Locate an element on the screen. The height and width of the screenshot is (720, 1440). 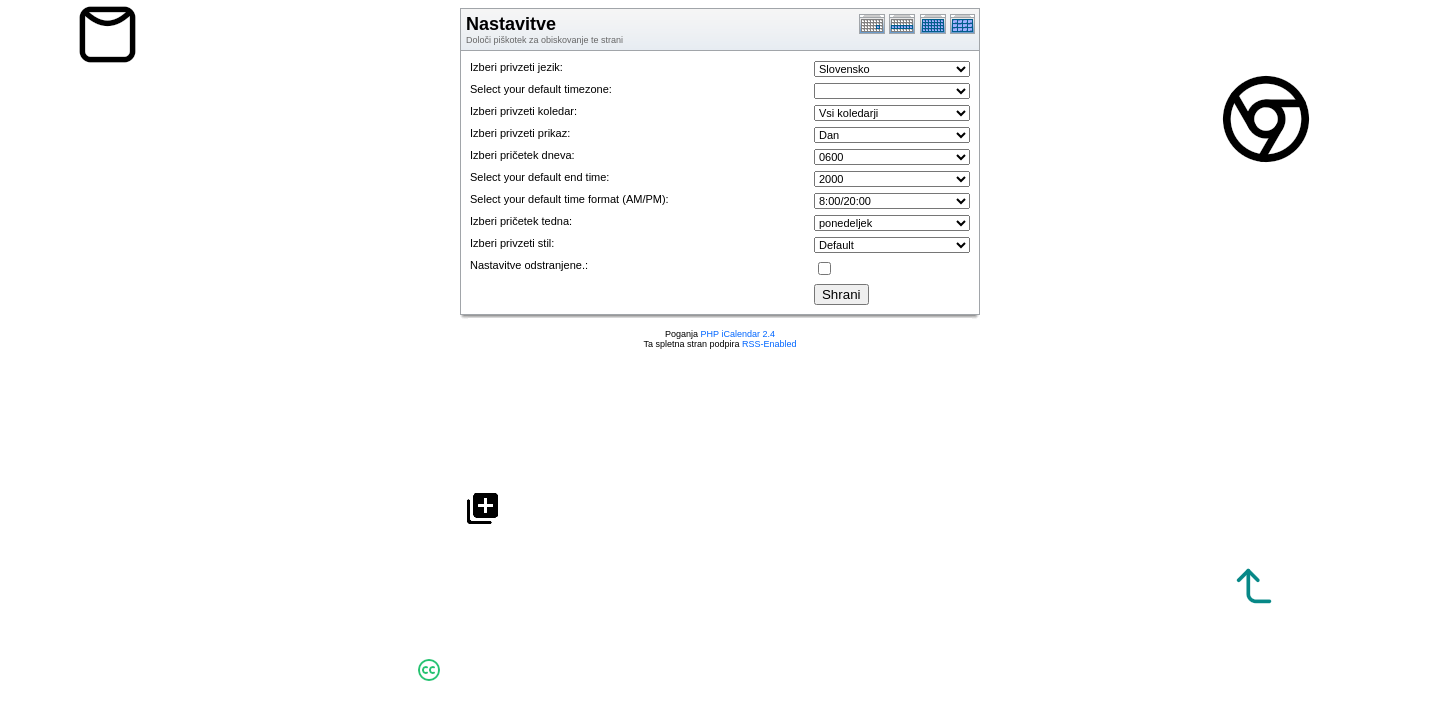
add to queue is located at coordinates (482, 508).